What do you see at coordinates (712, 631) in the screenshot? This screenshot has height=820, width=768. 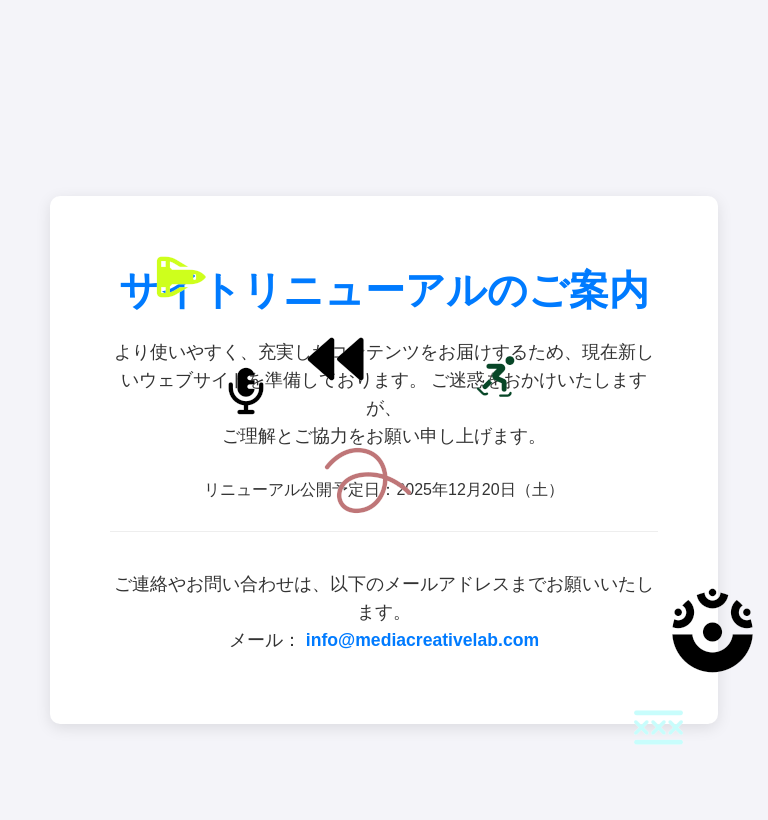 I see `open screenpal screen recording app` at bounding box center [712, 631].